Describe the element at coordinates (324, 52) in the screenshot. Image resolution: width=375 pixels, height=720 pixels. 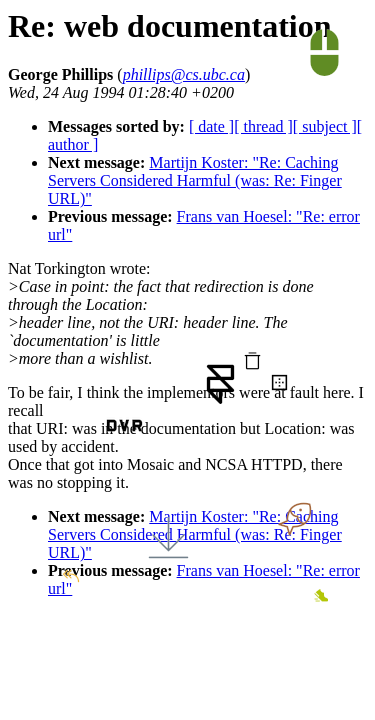
I see `indicates mouse input is available or required` at that location.